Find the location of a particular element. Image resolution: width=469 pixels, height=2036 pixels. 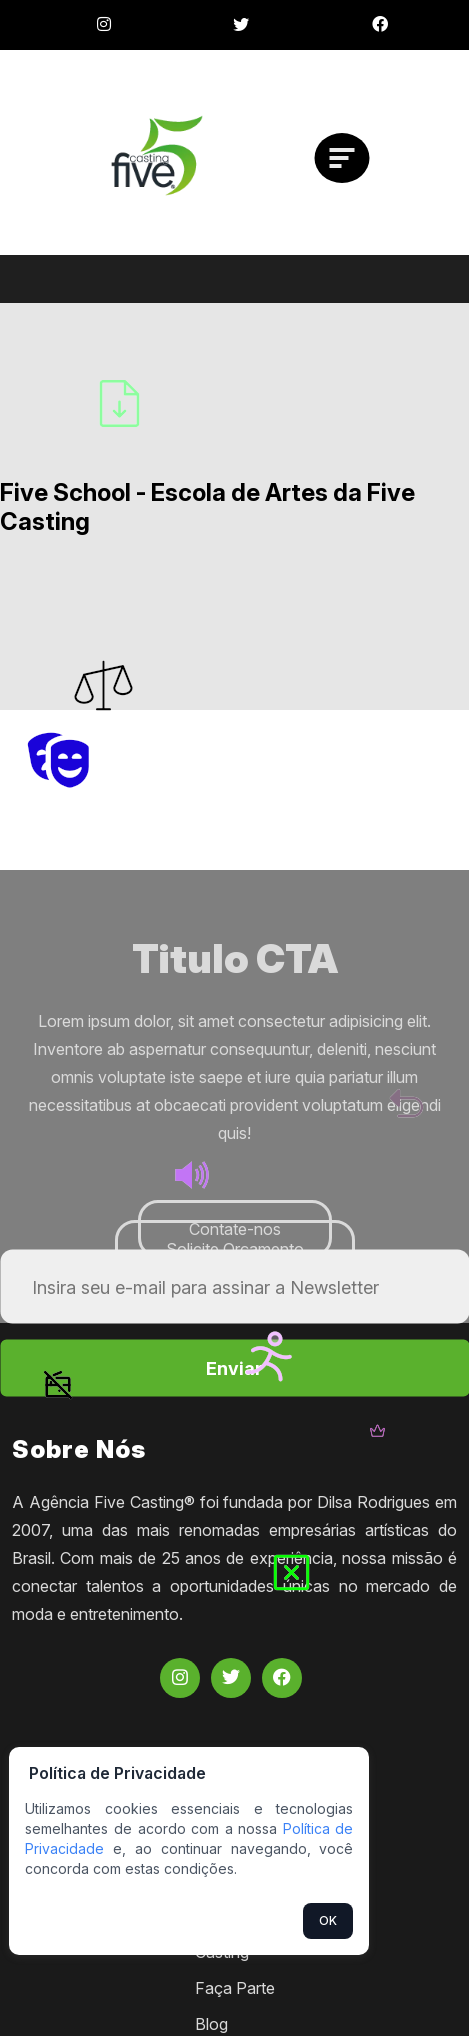

access theater or entertainment category is located at coordinates (59, 760).